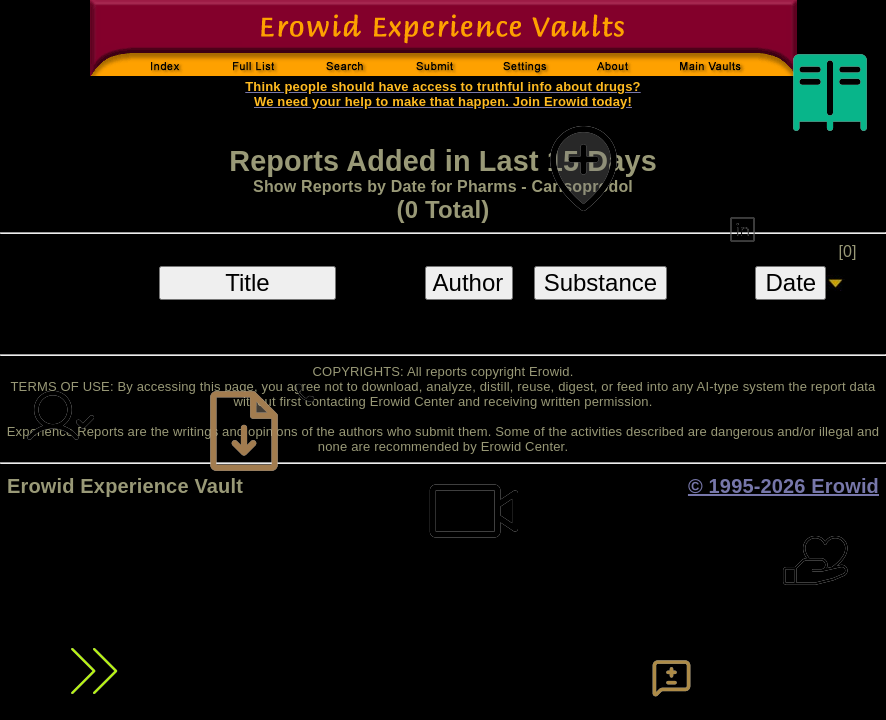  Describe the element at coordinates (742, 229) in the screenshot. I see `open LinkedIn profile or page` at that location.